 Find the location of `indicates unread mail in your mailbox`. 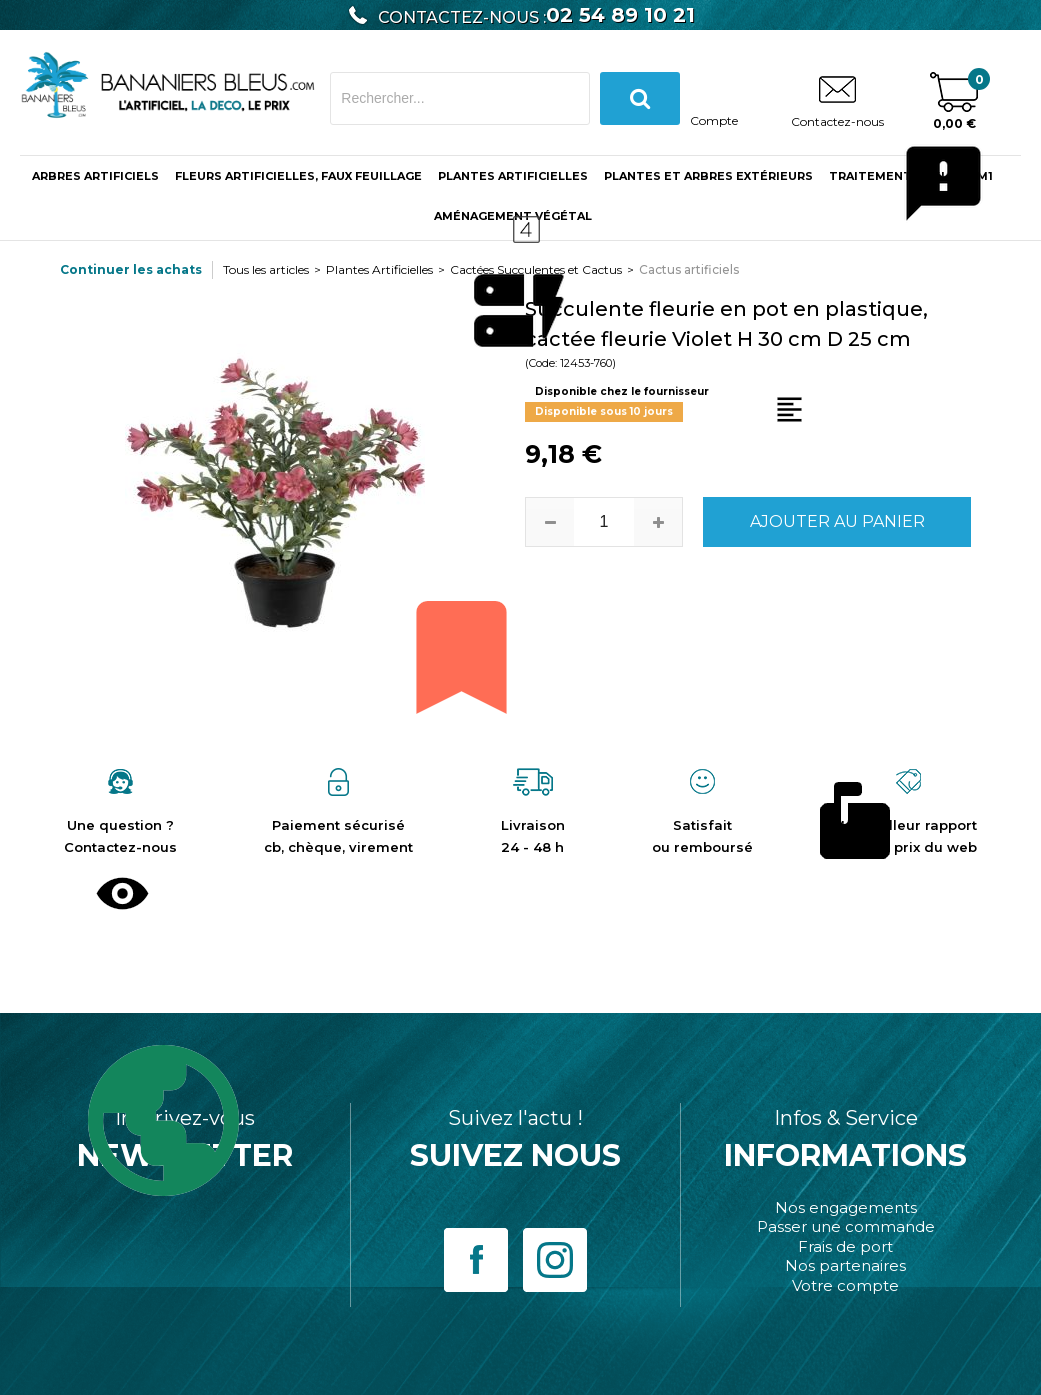

indicates unread mail in your mailbox is located at coordinates (855, 824).